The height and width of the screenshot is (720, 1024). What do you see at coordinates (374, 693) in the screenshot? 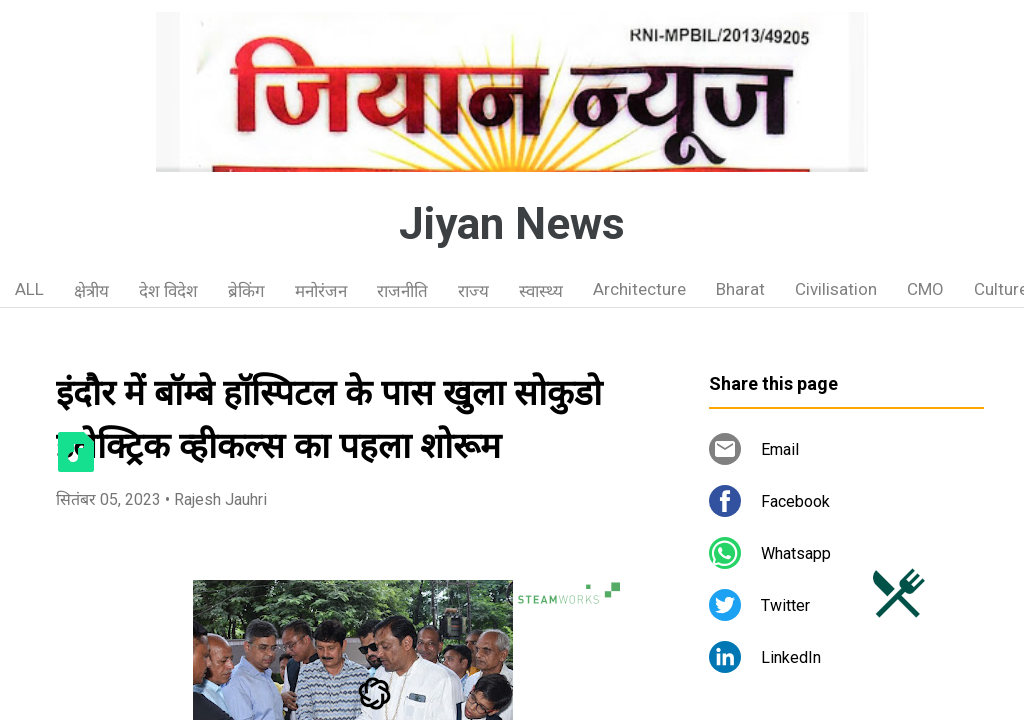
I see `OpenAI logo` at bounding box center [374, 693].